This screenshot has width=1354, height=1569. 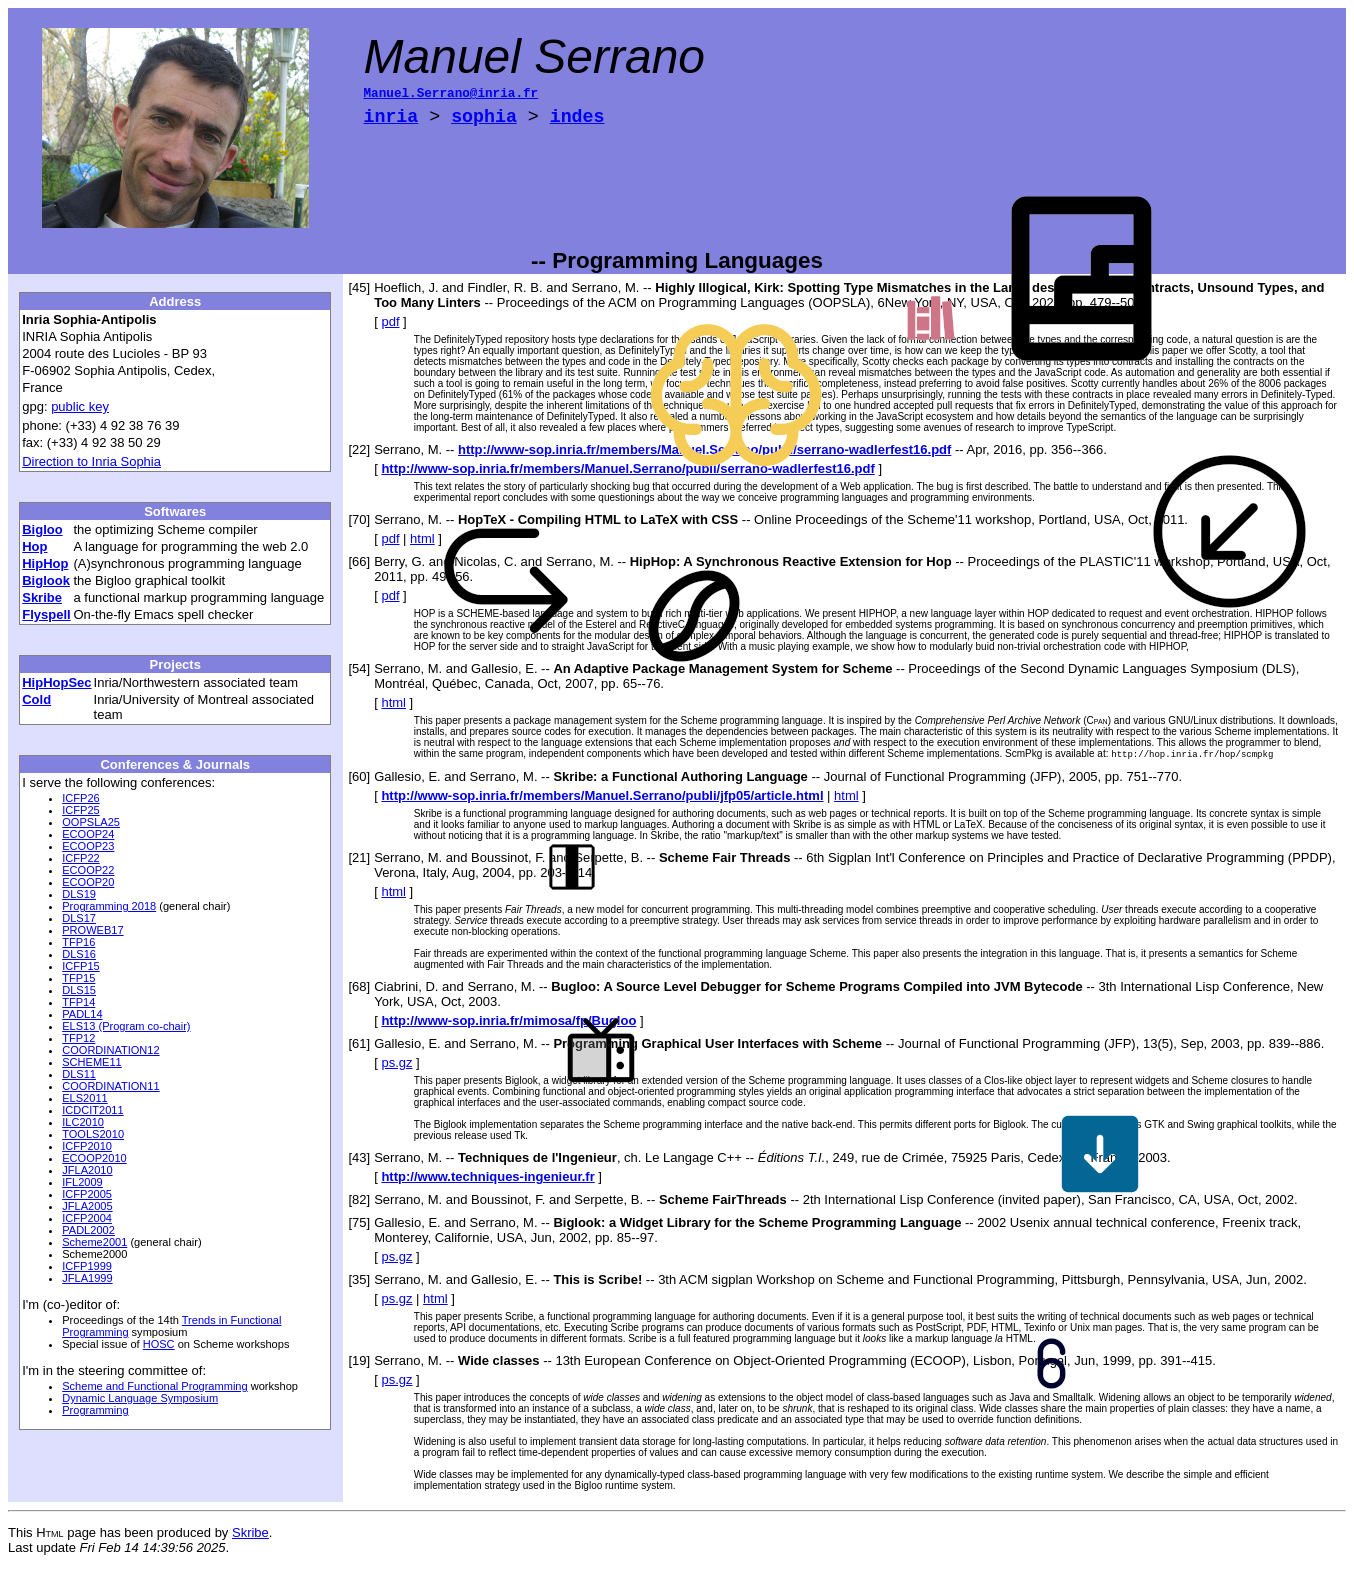 I want to click on switch to centered layout view, so click(x=572, y=867).